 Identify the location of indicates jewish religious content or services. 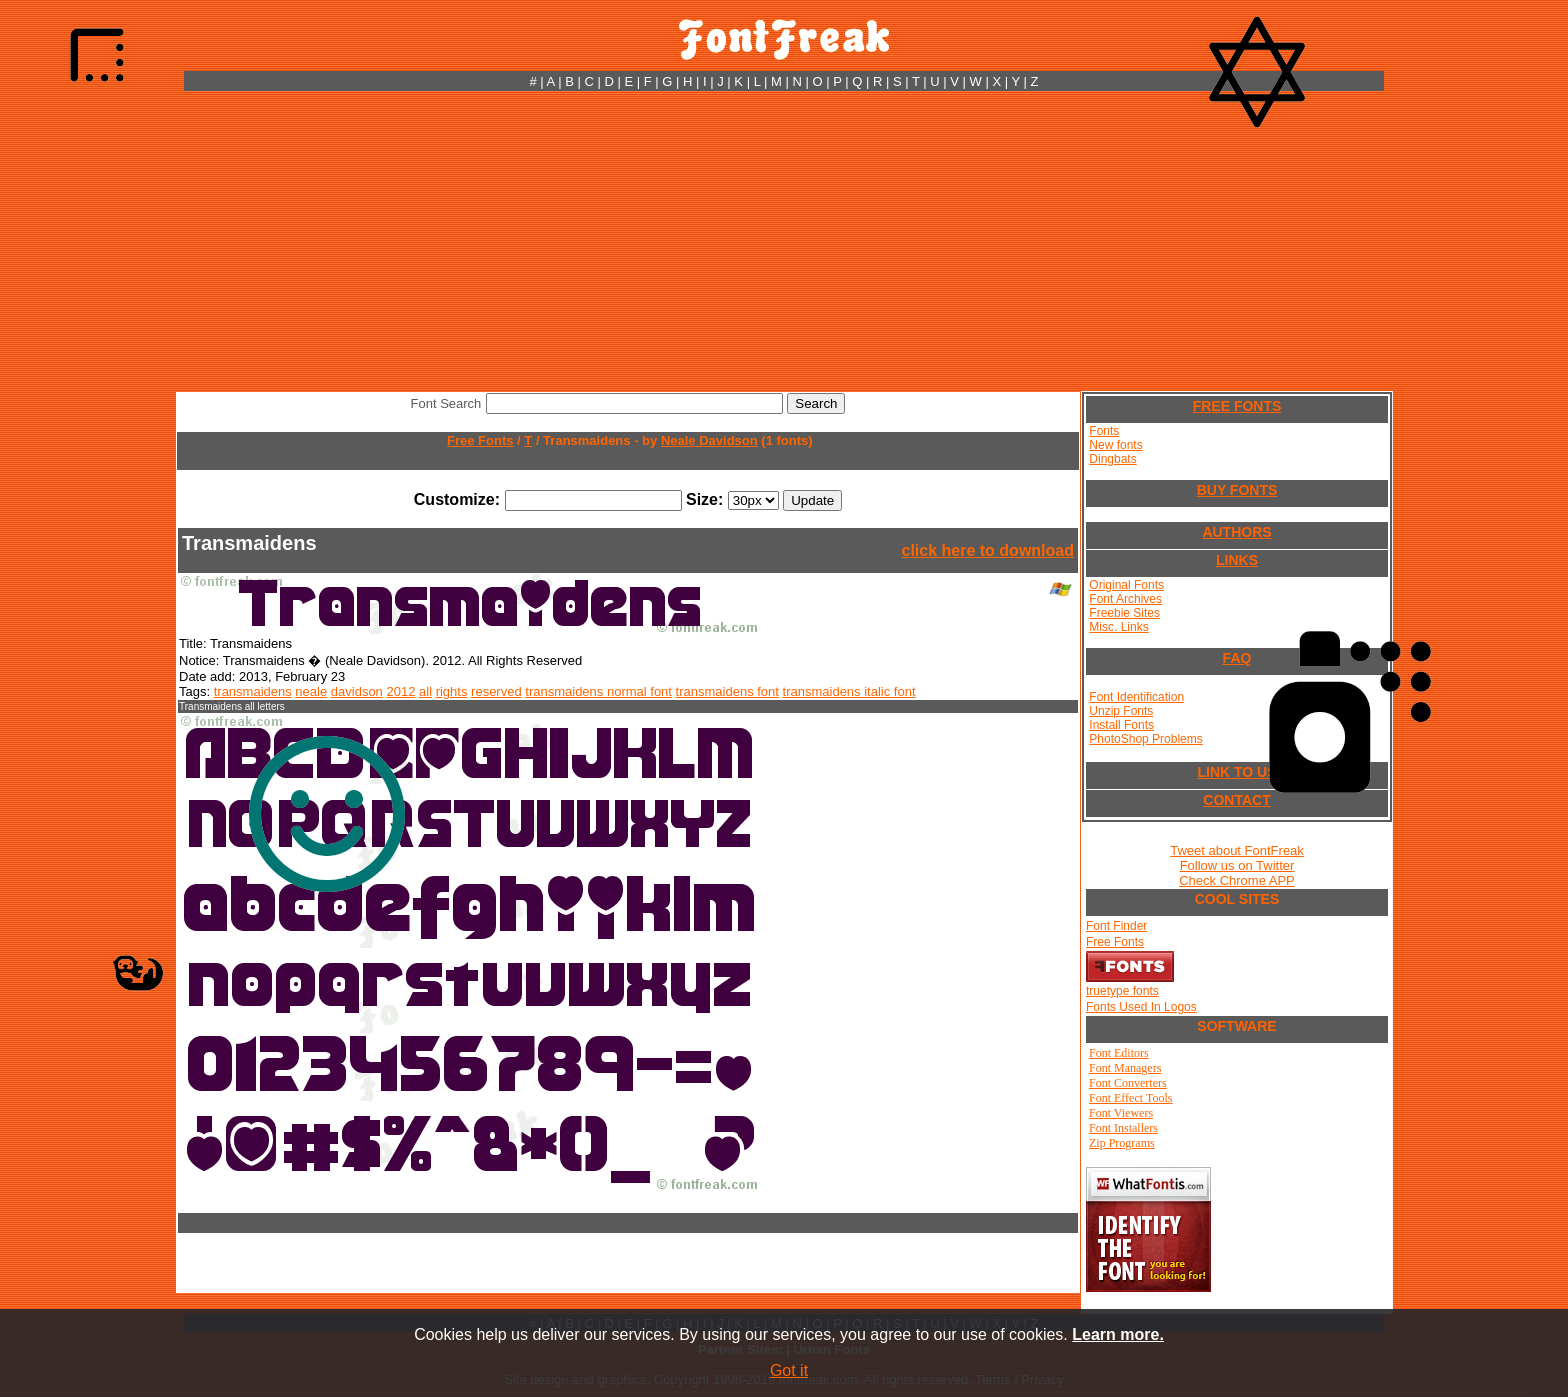
(1257, 72).